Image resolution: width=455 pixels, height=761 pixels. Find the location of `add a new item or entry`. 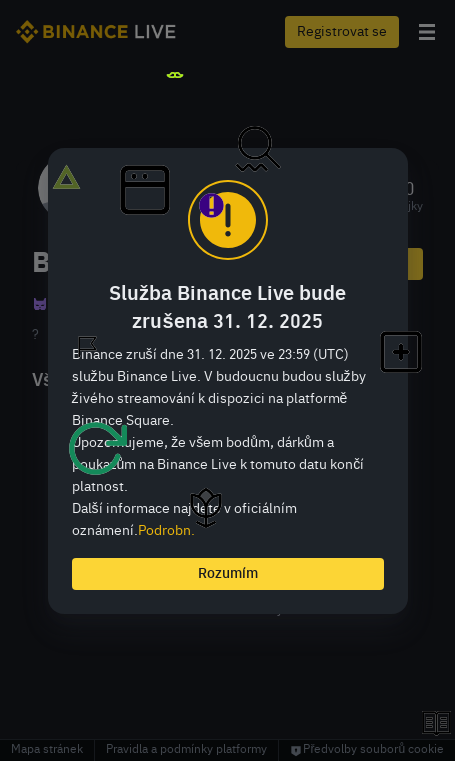

add a new item or entry is located at coordinates (401, 352).